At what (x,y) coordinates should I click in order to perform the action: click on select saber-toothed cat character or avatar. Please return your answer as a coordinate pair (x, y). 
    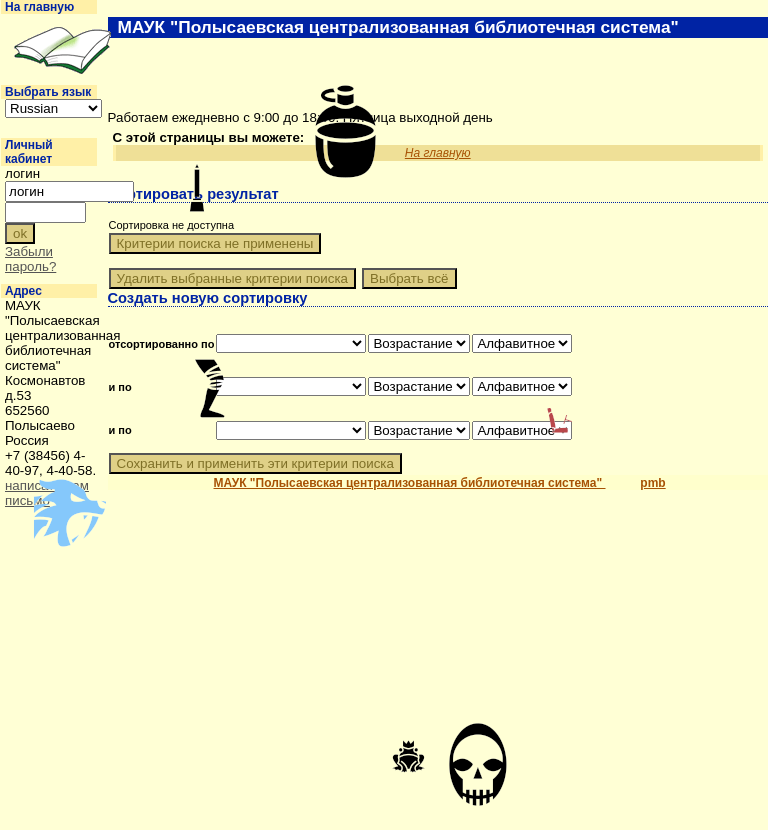
    Looking at the image, I should click on (70, 513).